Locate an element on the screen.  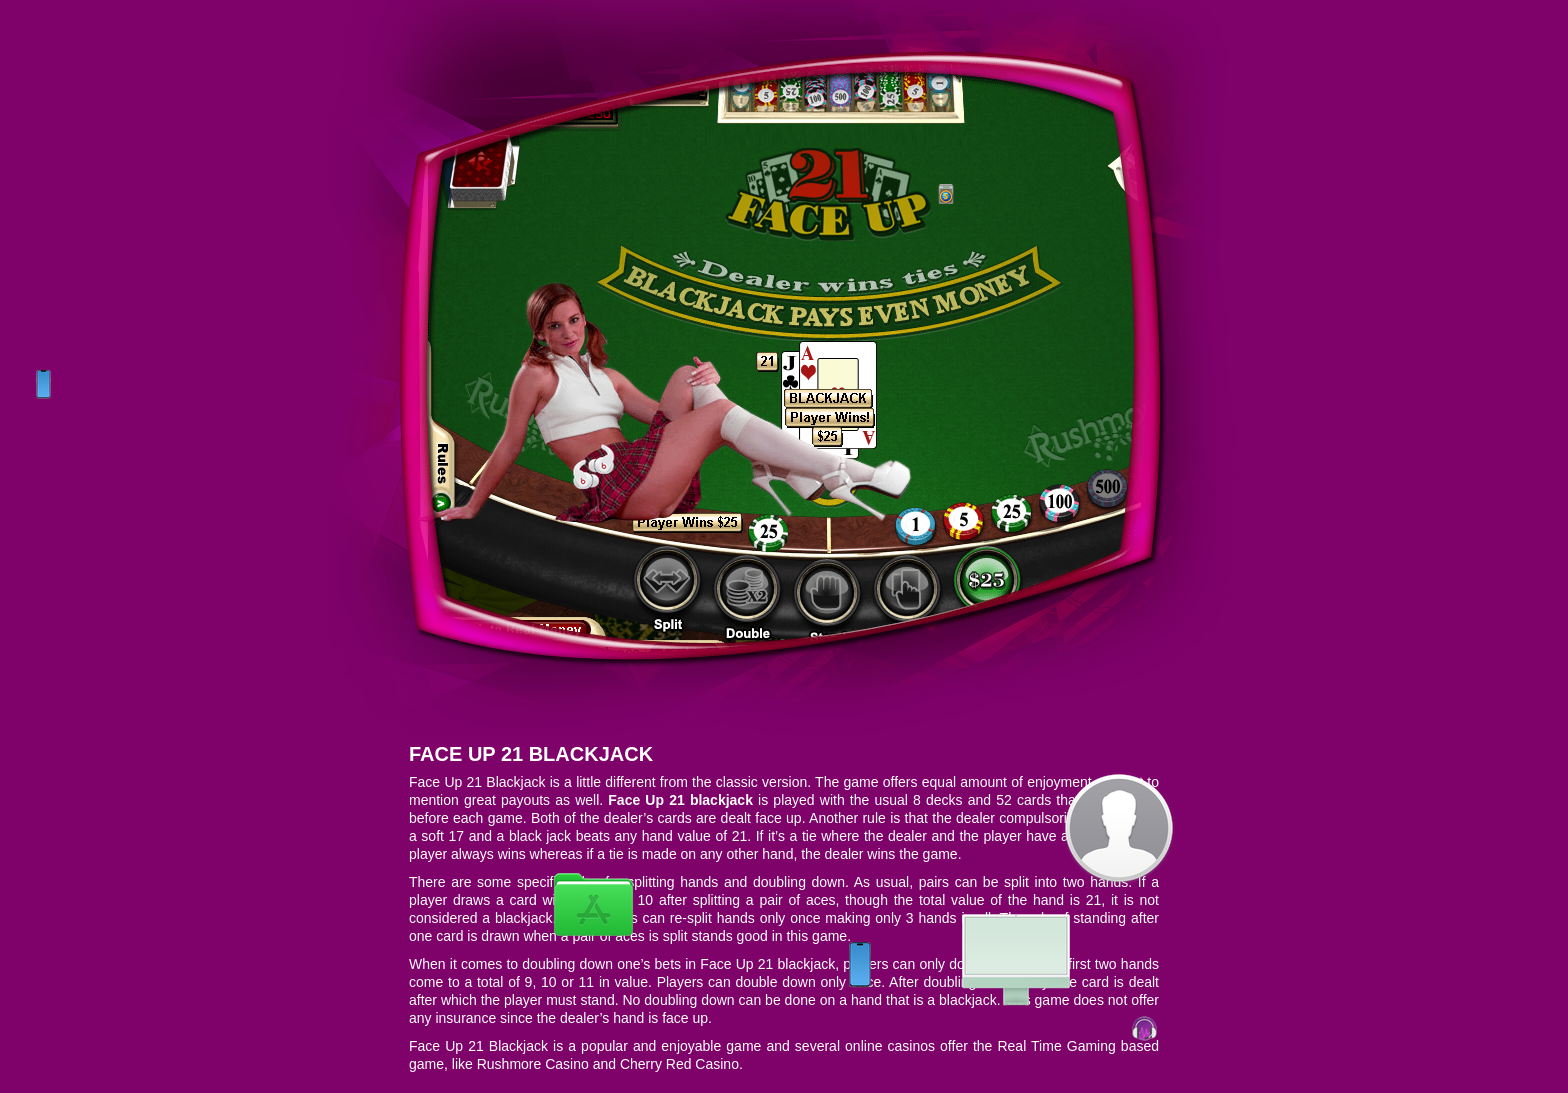
iPhone 13 device icon is located at coordinates (43, 384).